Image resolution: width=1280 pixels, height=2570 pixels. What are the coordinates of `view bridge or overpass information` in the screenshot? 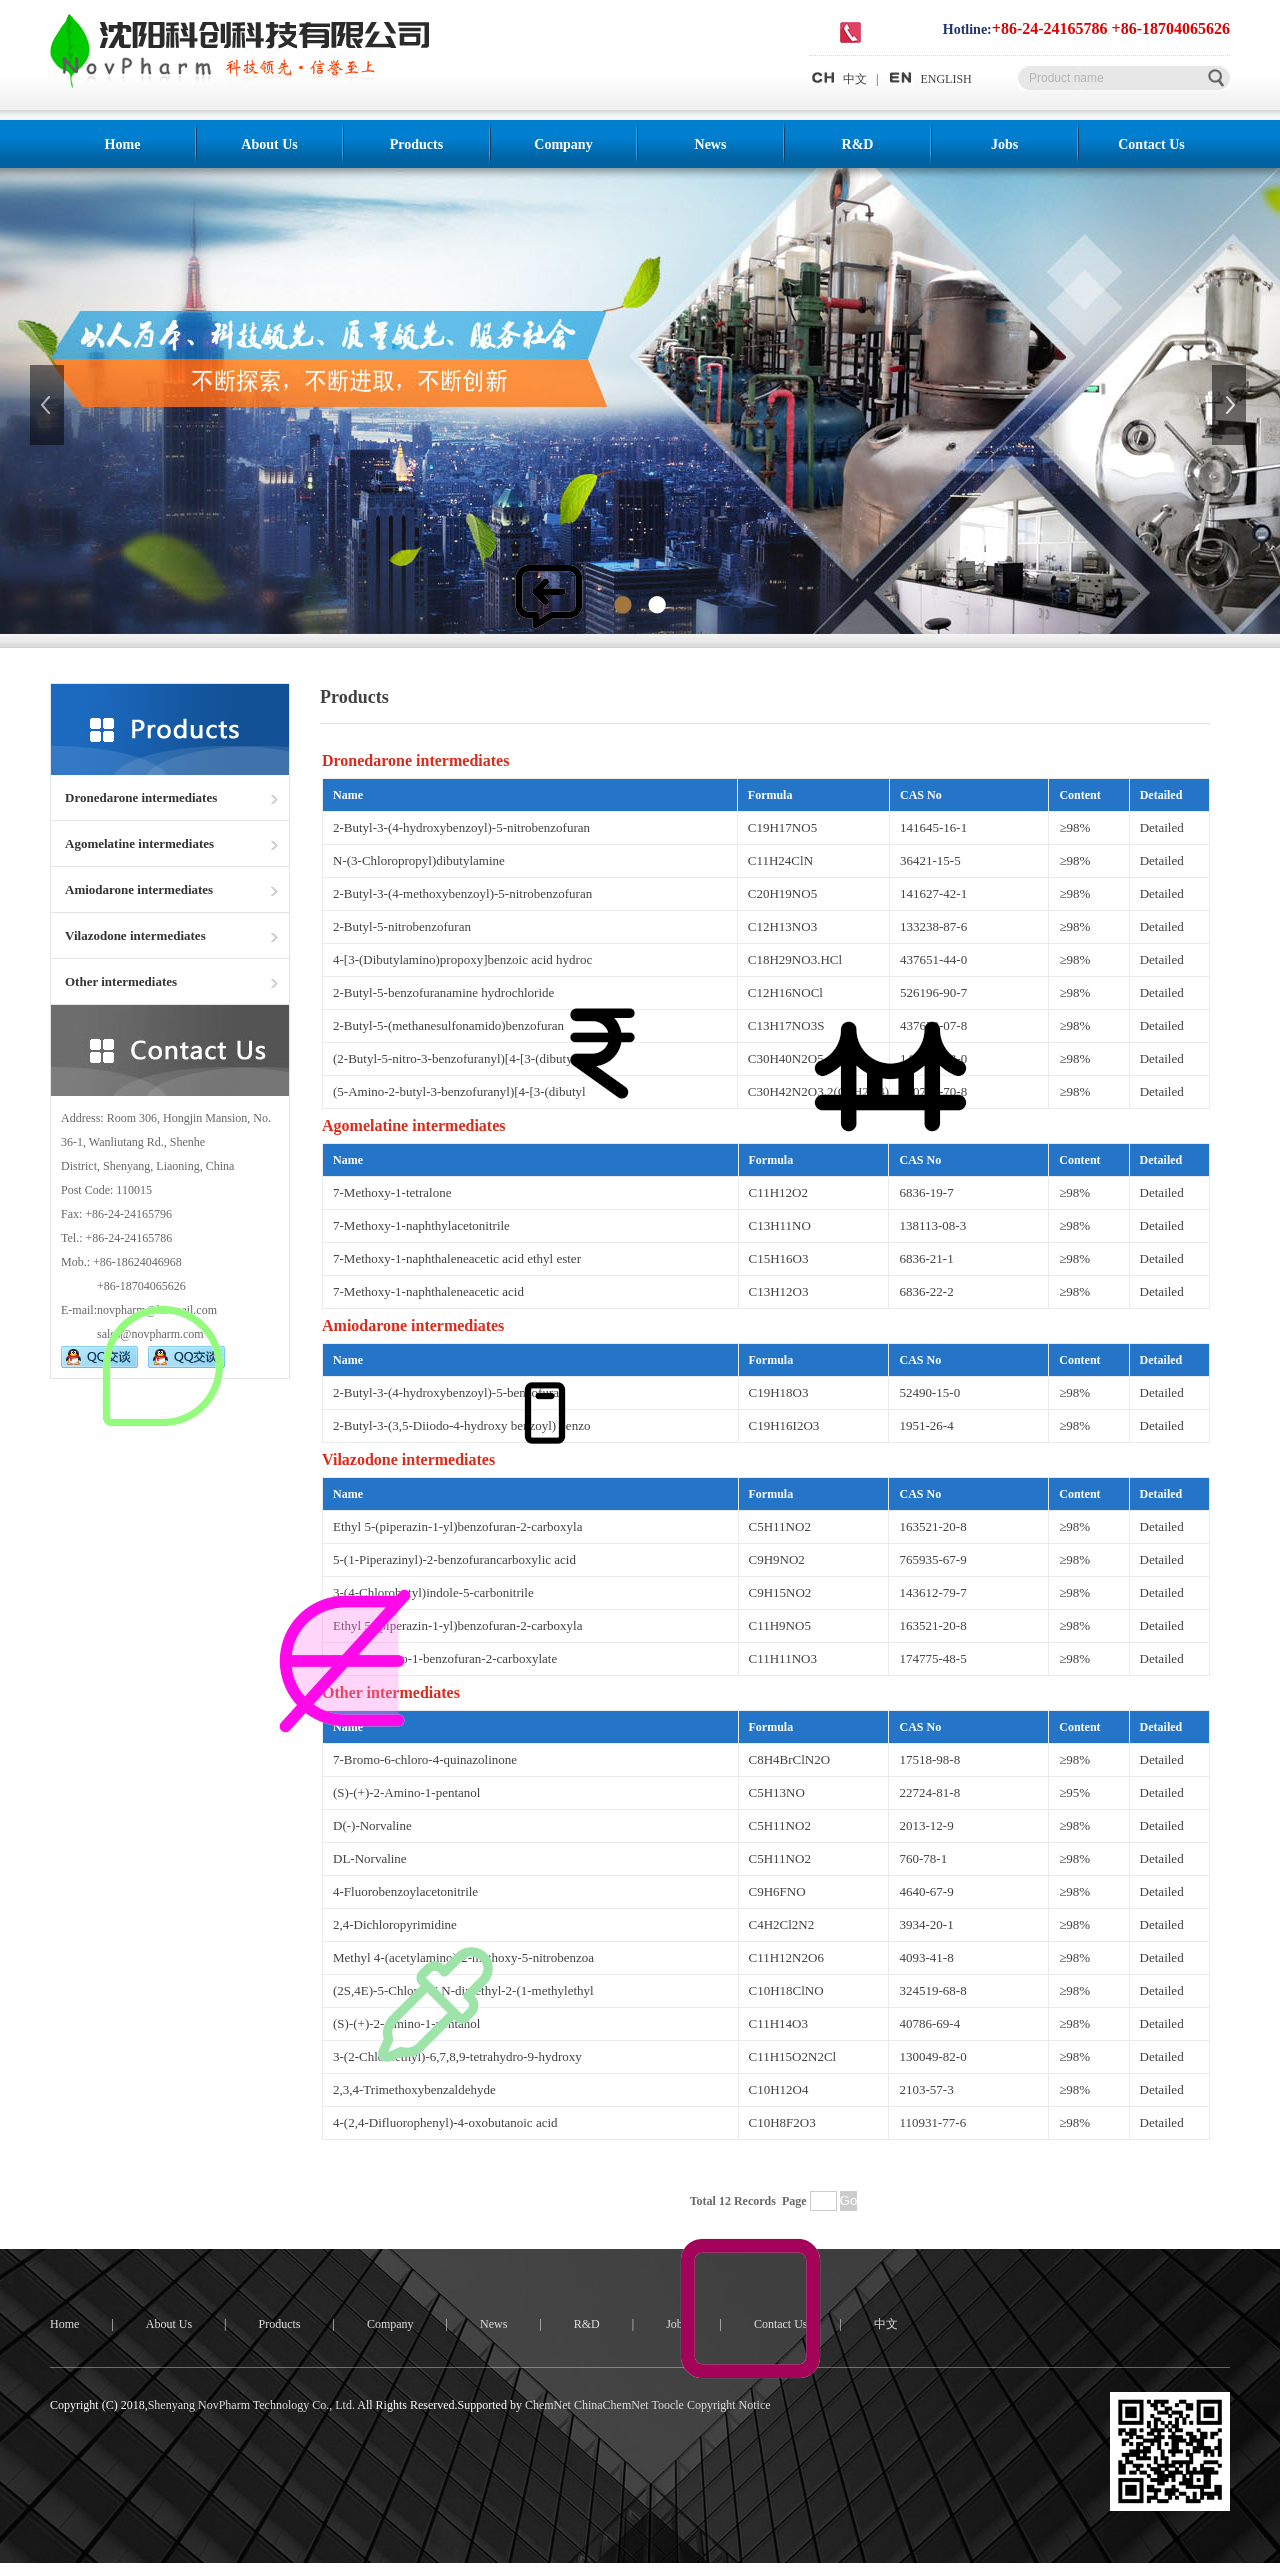 It's located at (890, 1076).